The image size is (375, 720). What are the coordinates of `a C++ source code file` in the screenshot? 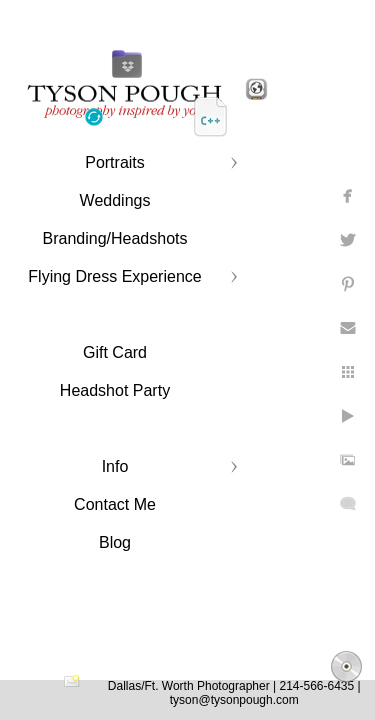 It's located at (210, 116).